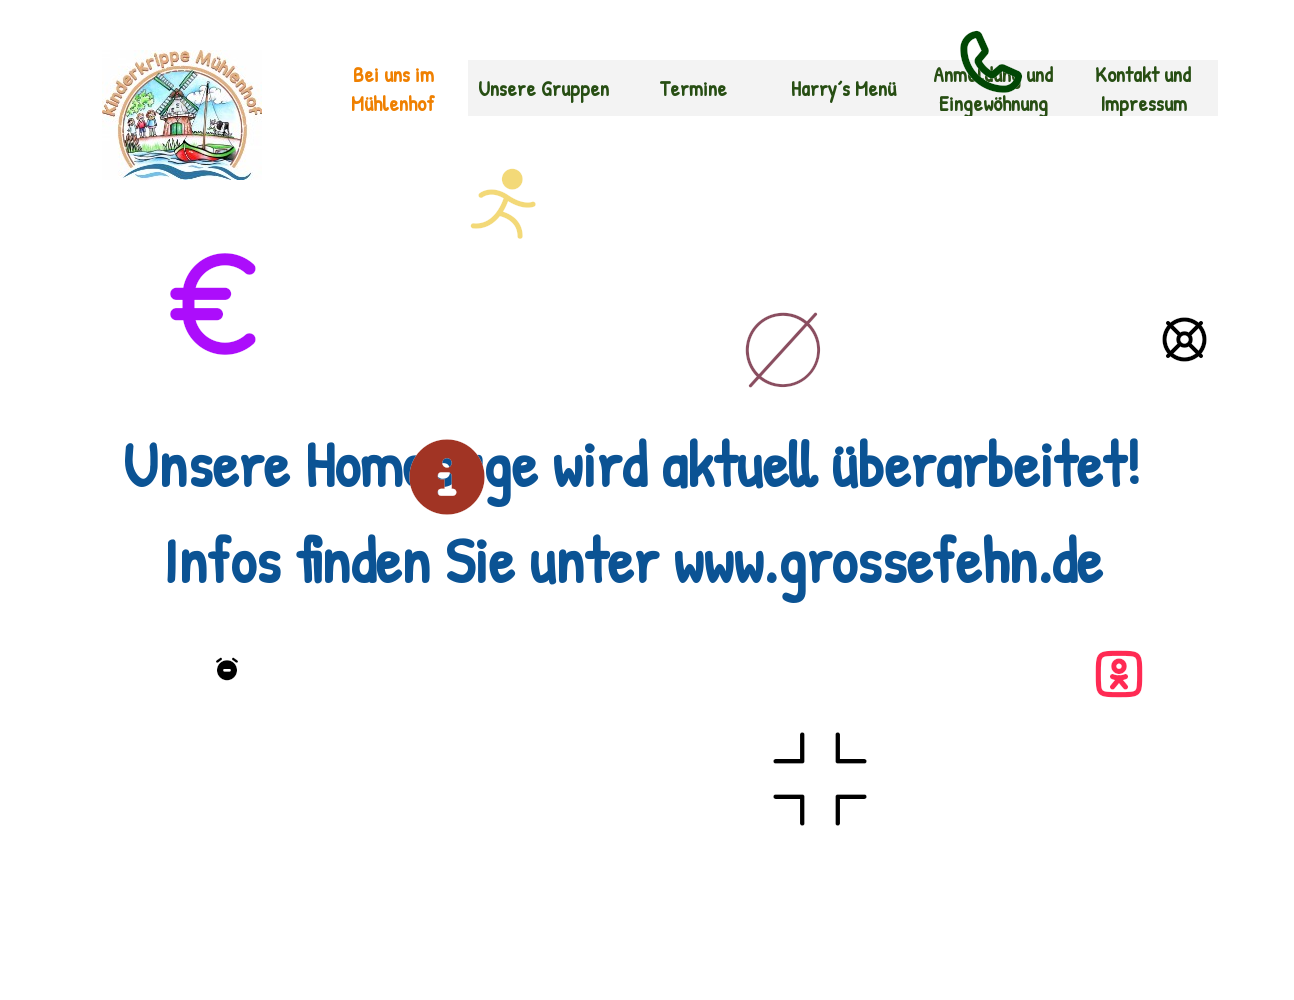 This screenshot has width=1294, height=1000. I want to click on make a phone call, so click(990, 63).